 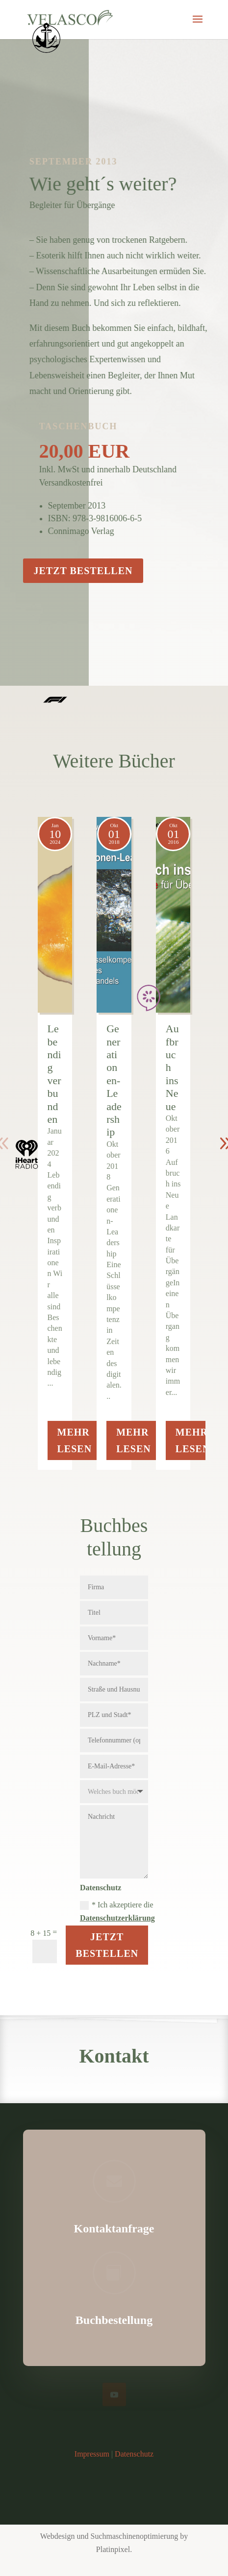 What do you see at coordinates (26, 1154) in the screenshot?
I see `open iHeartRadio app` at bounding box center [26, 1154].